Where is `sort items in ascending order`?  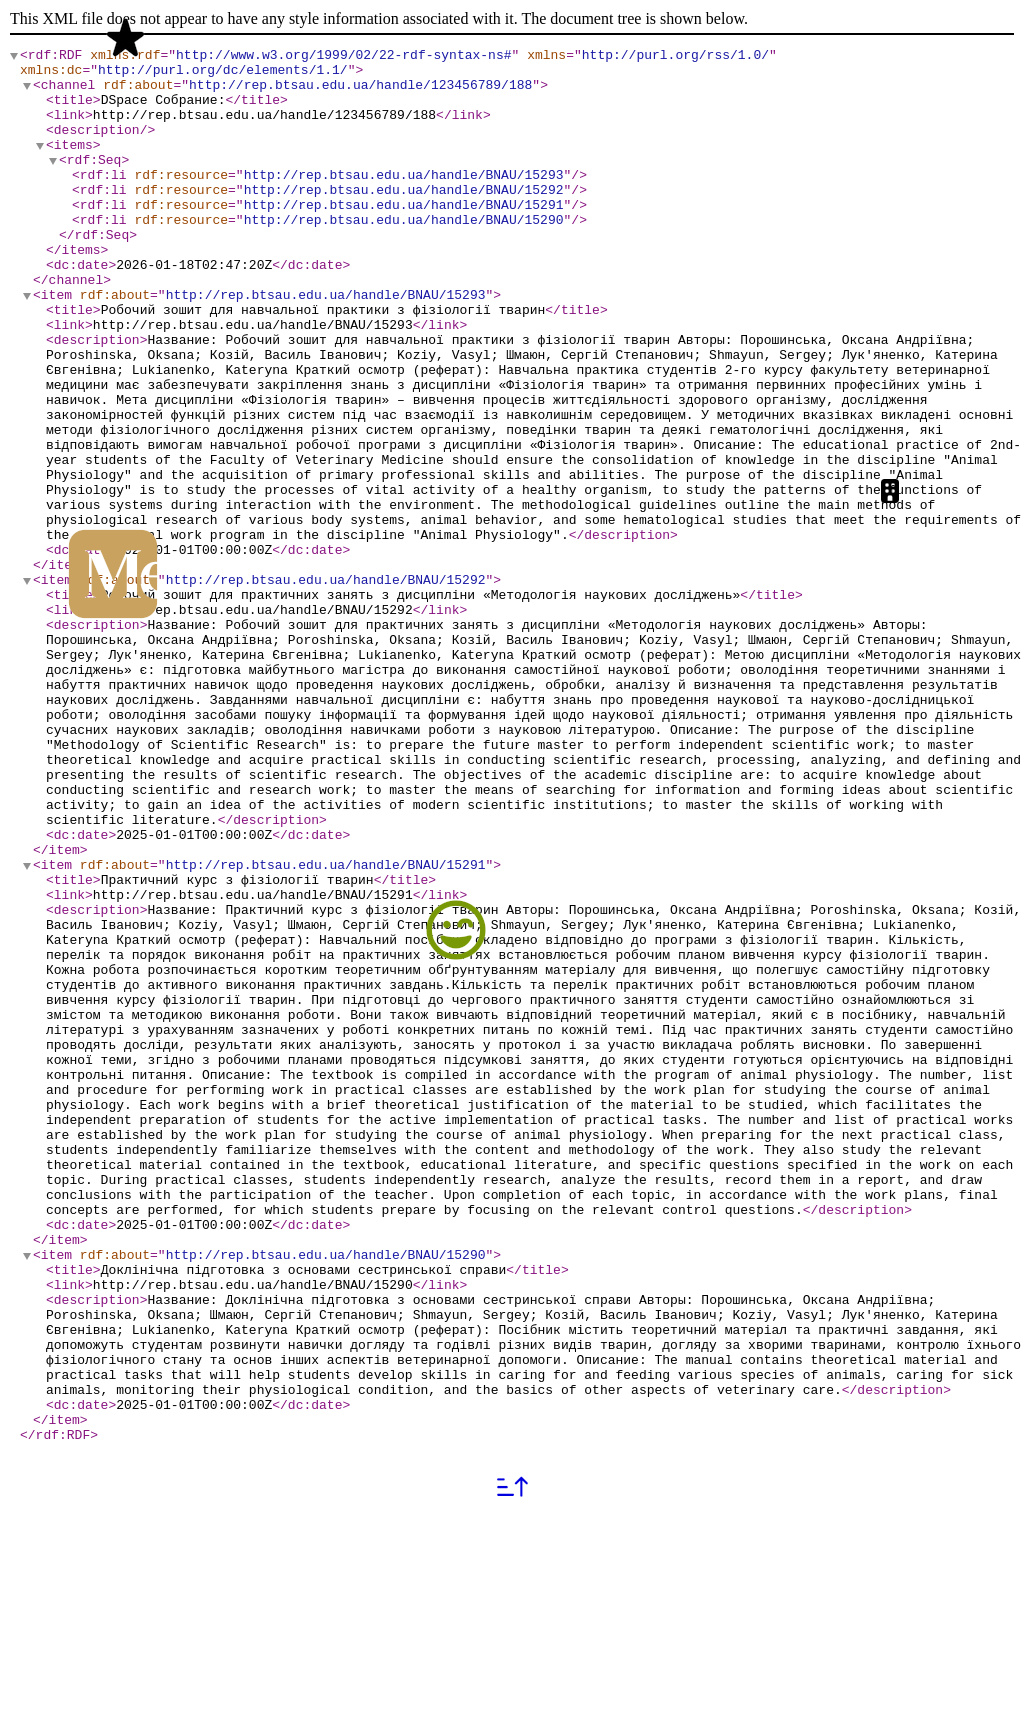 sort items in ascending order is located at coordinates (512, 1487).